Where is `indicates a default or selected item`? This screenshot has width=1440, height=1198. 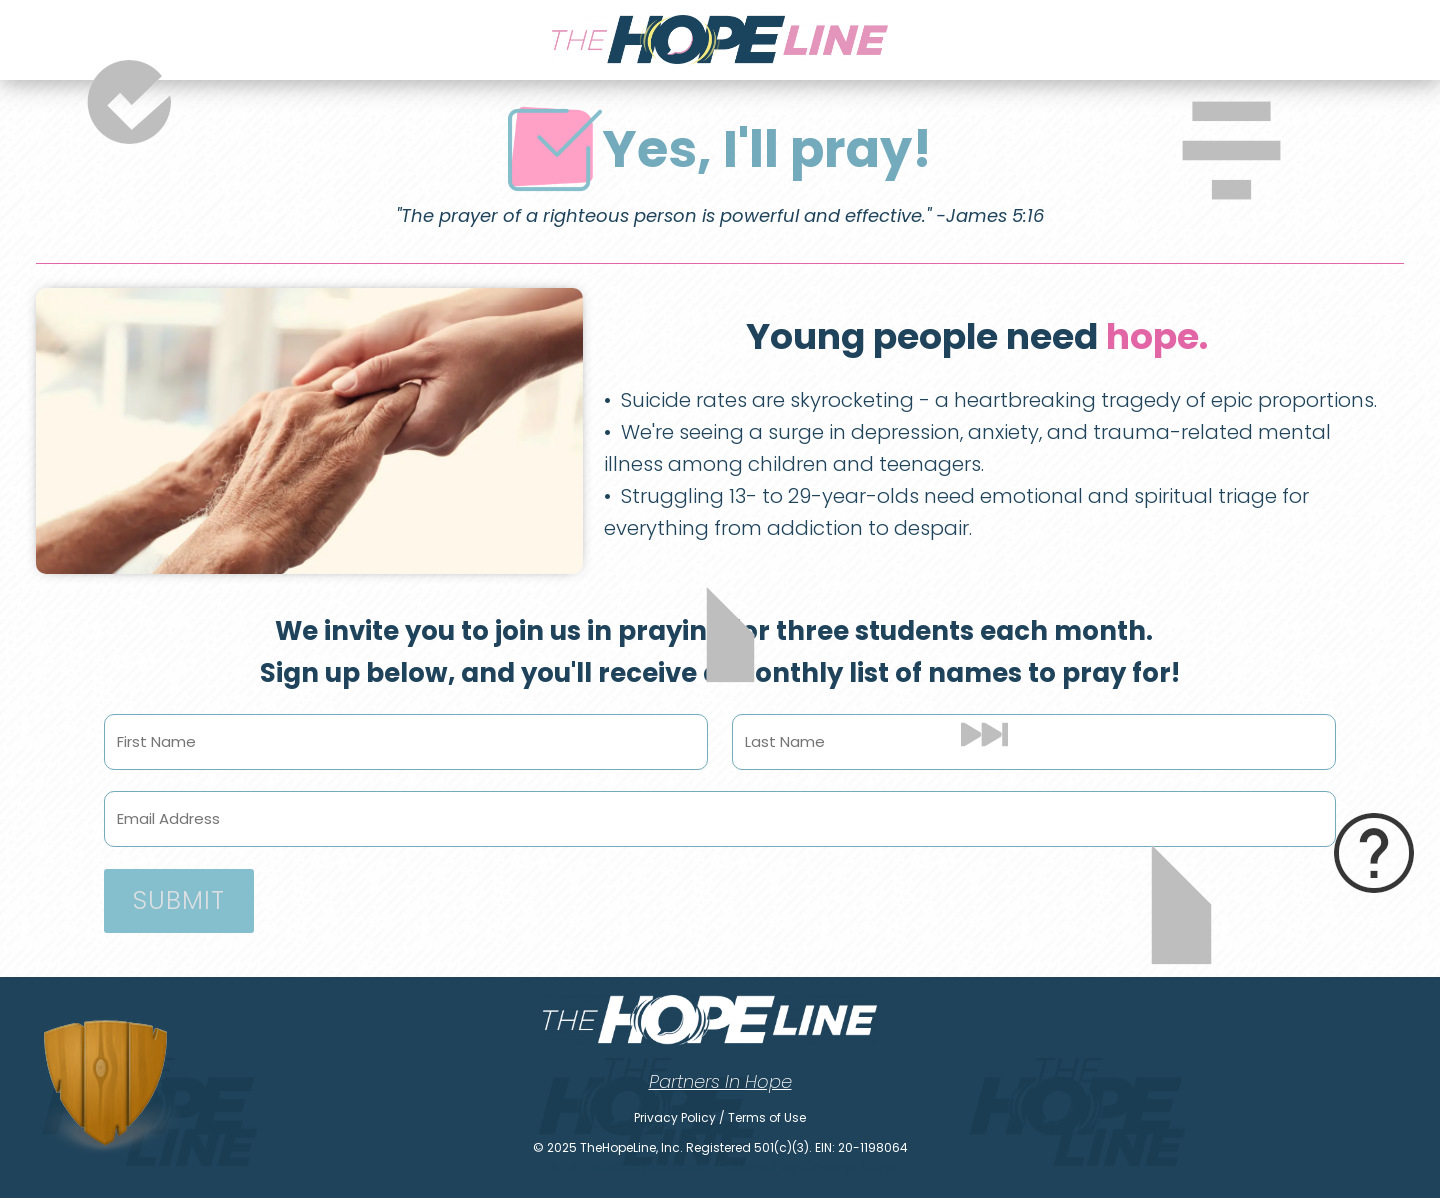 indicates a default or selected item is located at coordinates (129, 102).